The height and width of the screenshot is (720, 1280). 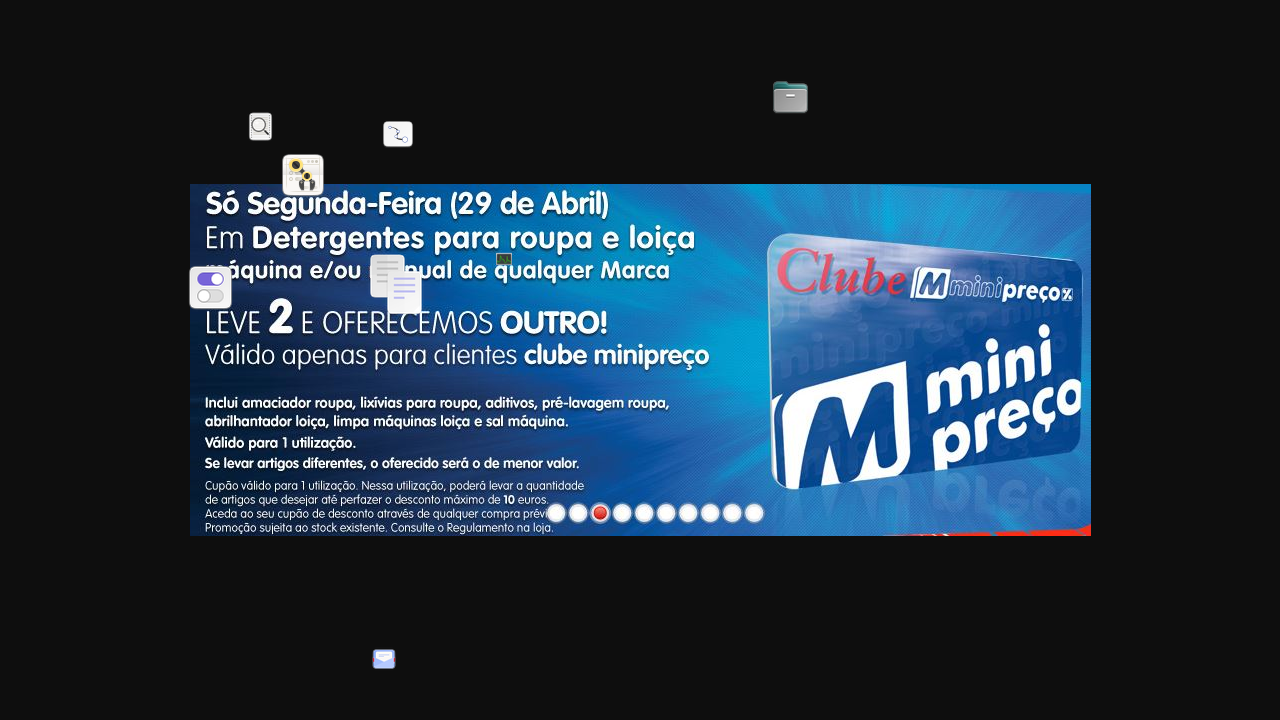 I want to click on open system tweaks or customization settings, so click(x=210, y=287).